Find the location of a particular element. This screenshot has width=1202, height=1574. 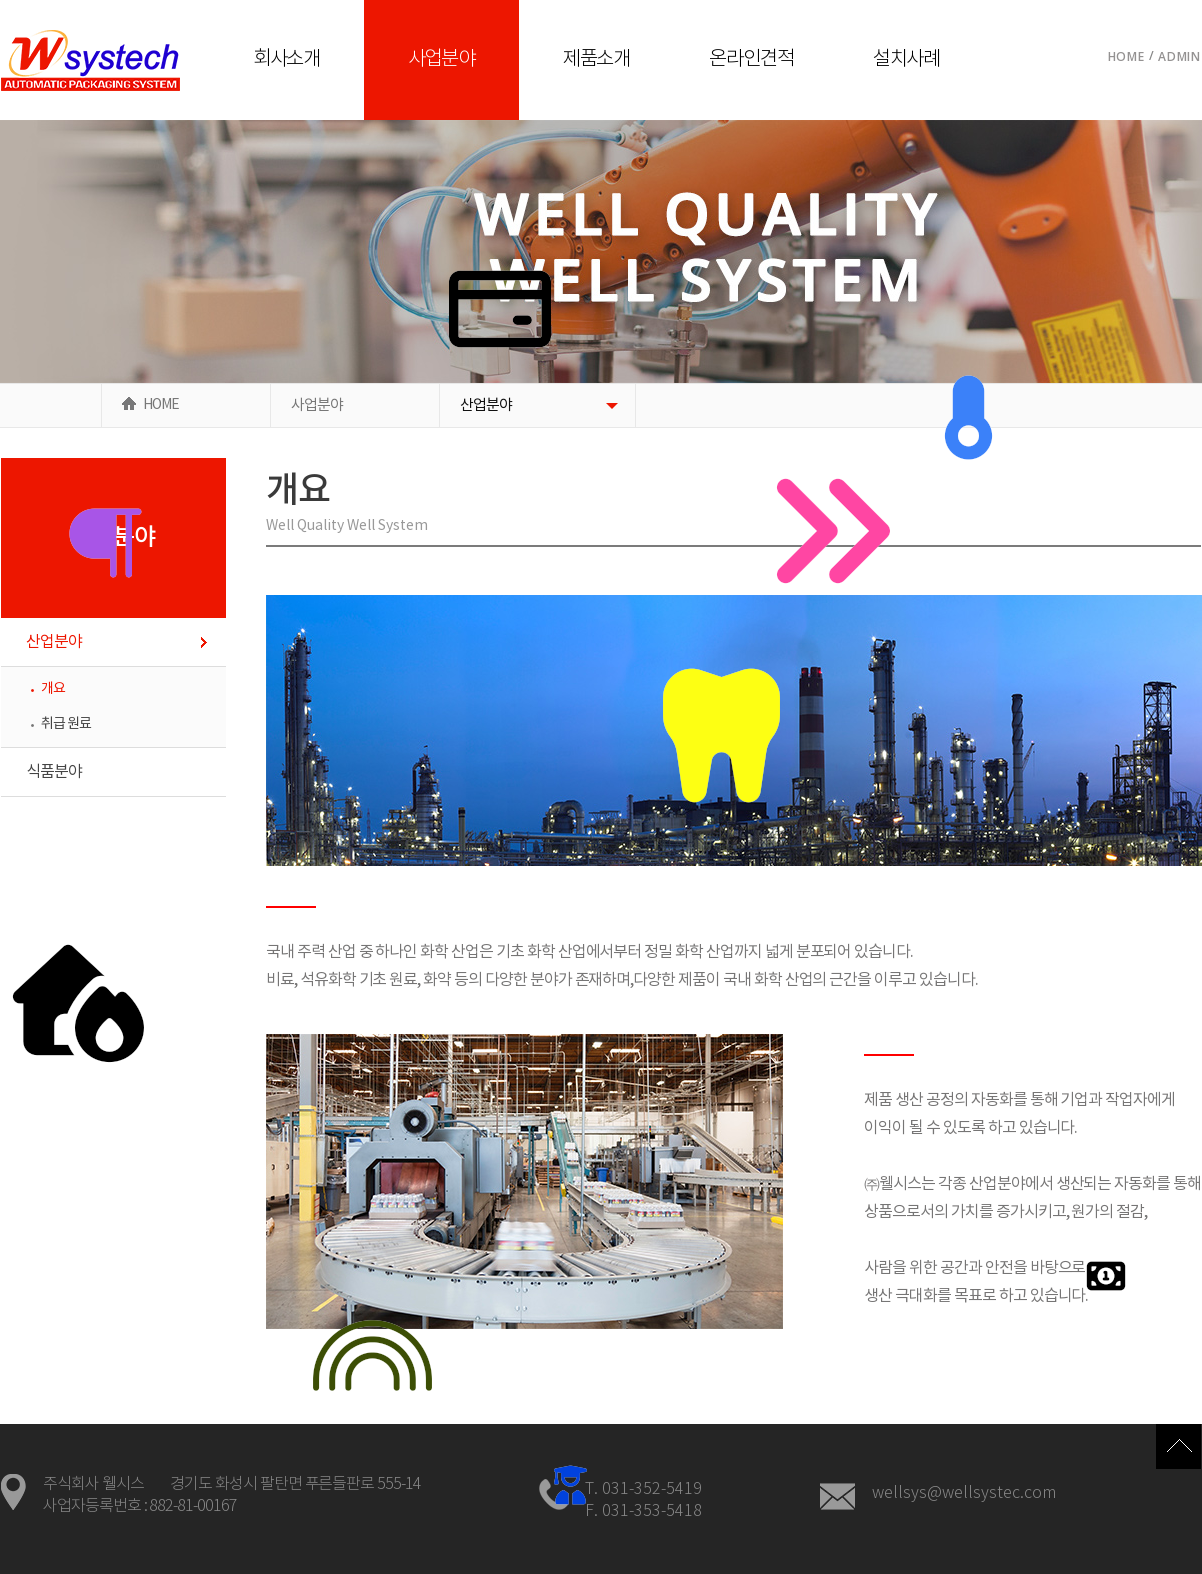

skip forward or advance to the next item is located at coordinates (829, 531).